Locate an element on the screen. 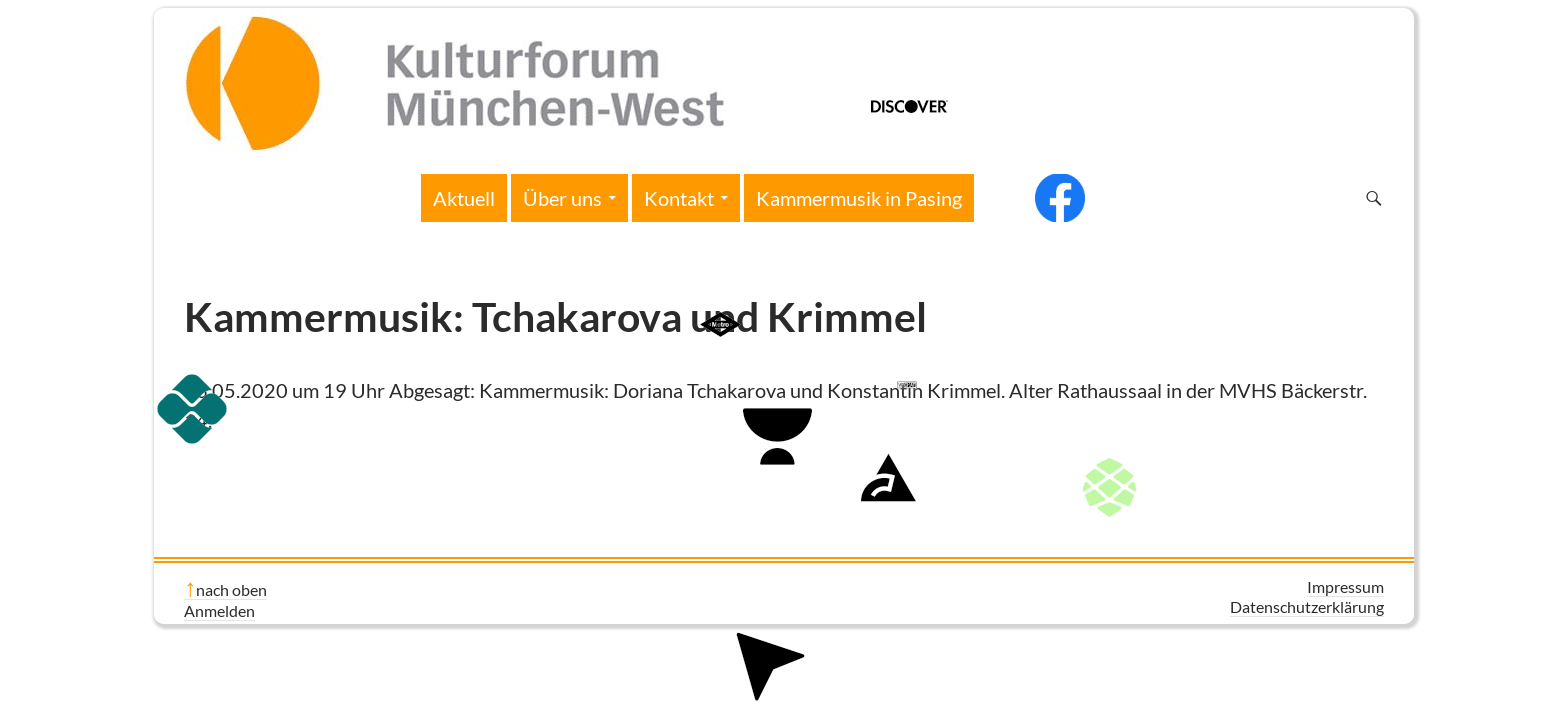 The height and width of the screenshot is (720, 1568). biome code formatter and linter tool logo is located at coordinates (888, 477).